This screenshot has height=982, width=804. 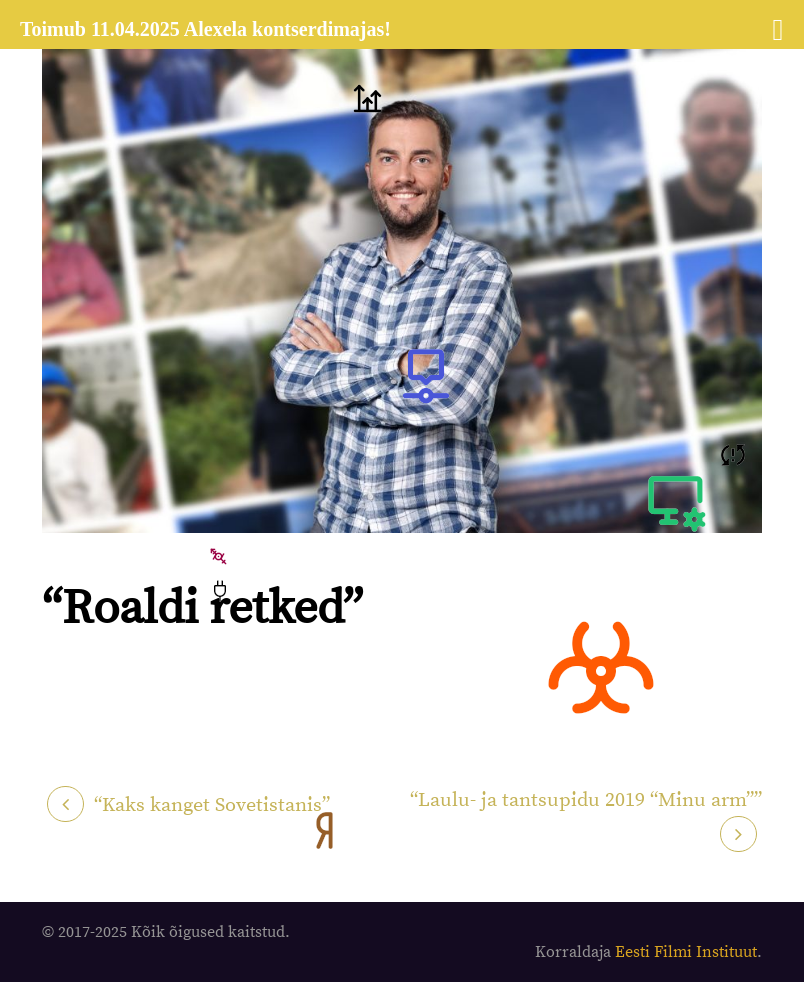 I want to click on view event details on timeline, so click(x=426, y=375).